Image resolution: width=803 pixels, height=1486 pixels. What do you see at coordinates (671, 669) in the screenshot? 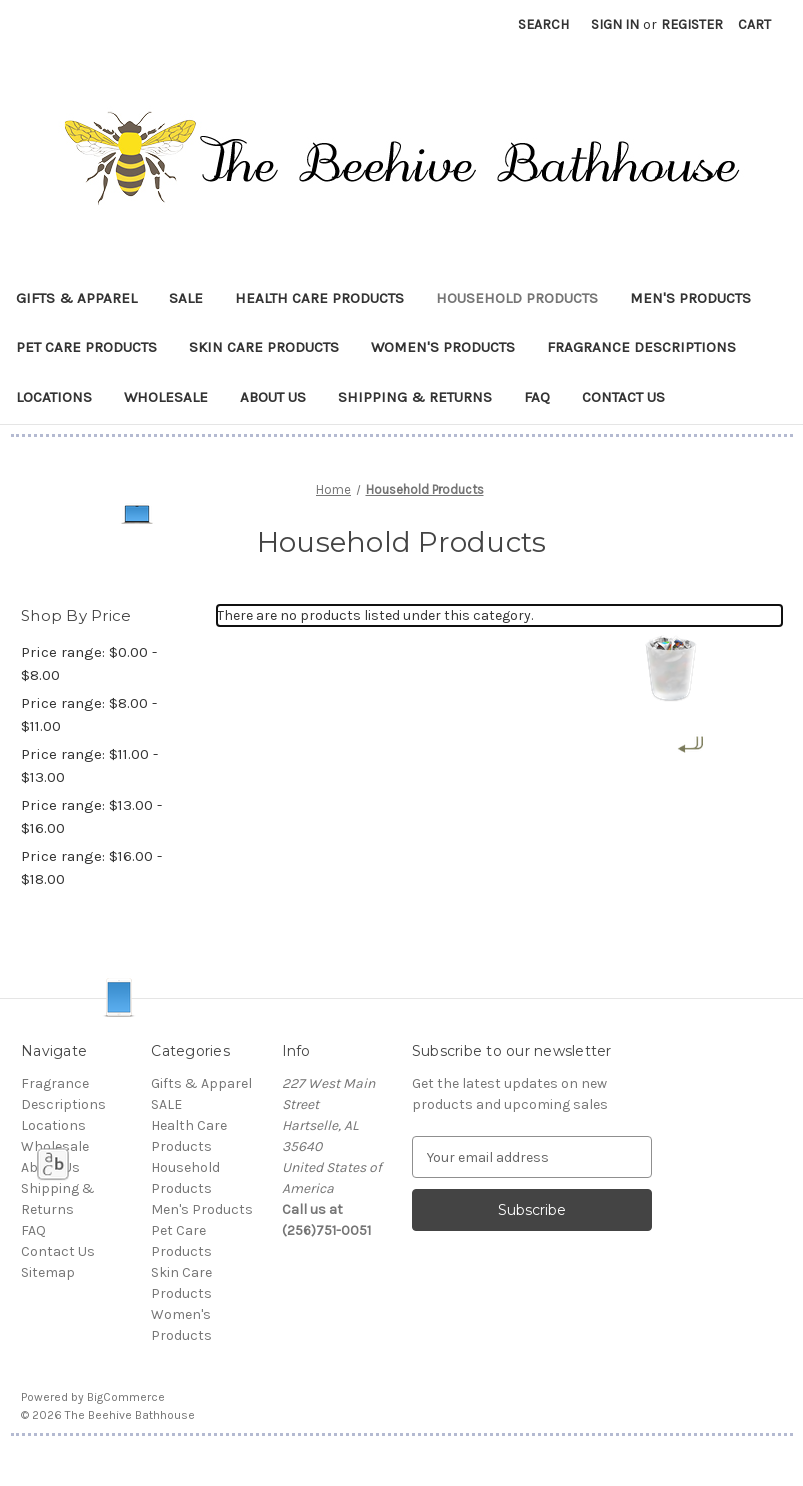
I see `open trash to view deleted files` at bounding box center [671, 669].